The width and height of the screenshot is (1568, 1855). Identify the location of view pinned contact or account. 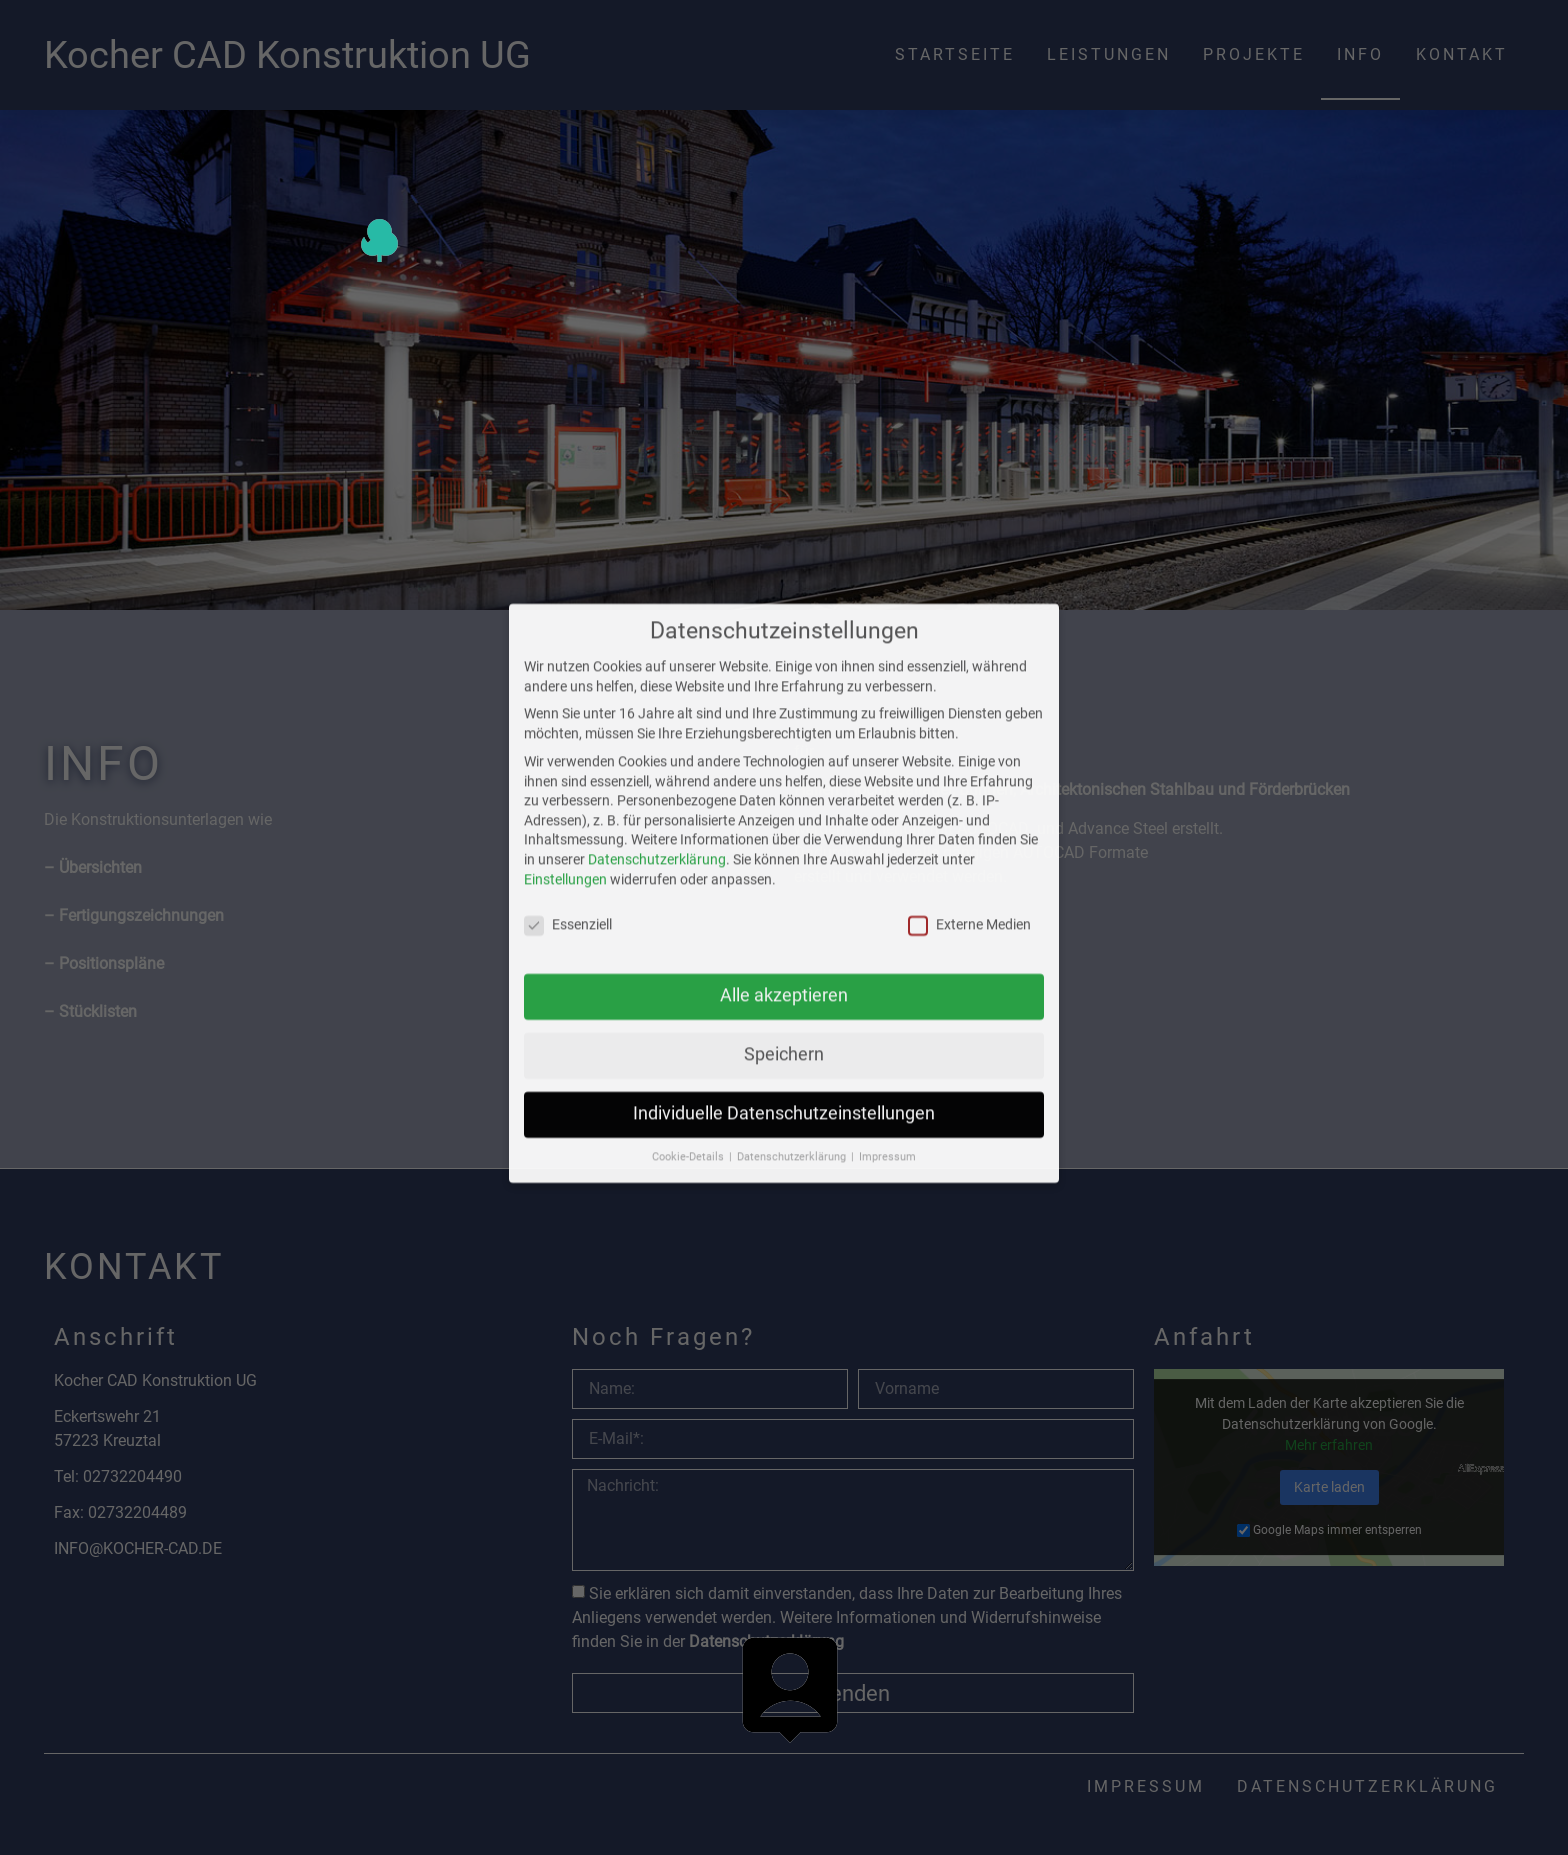
(790, 1685).